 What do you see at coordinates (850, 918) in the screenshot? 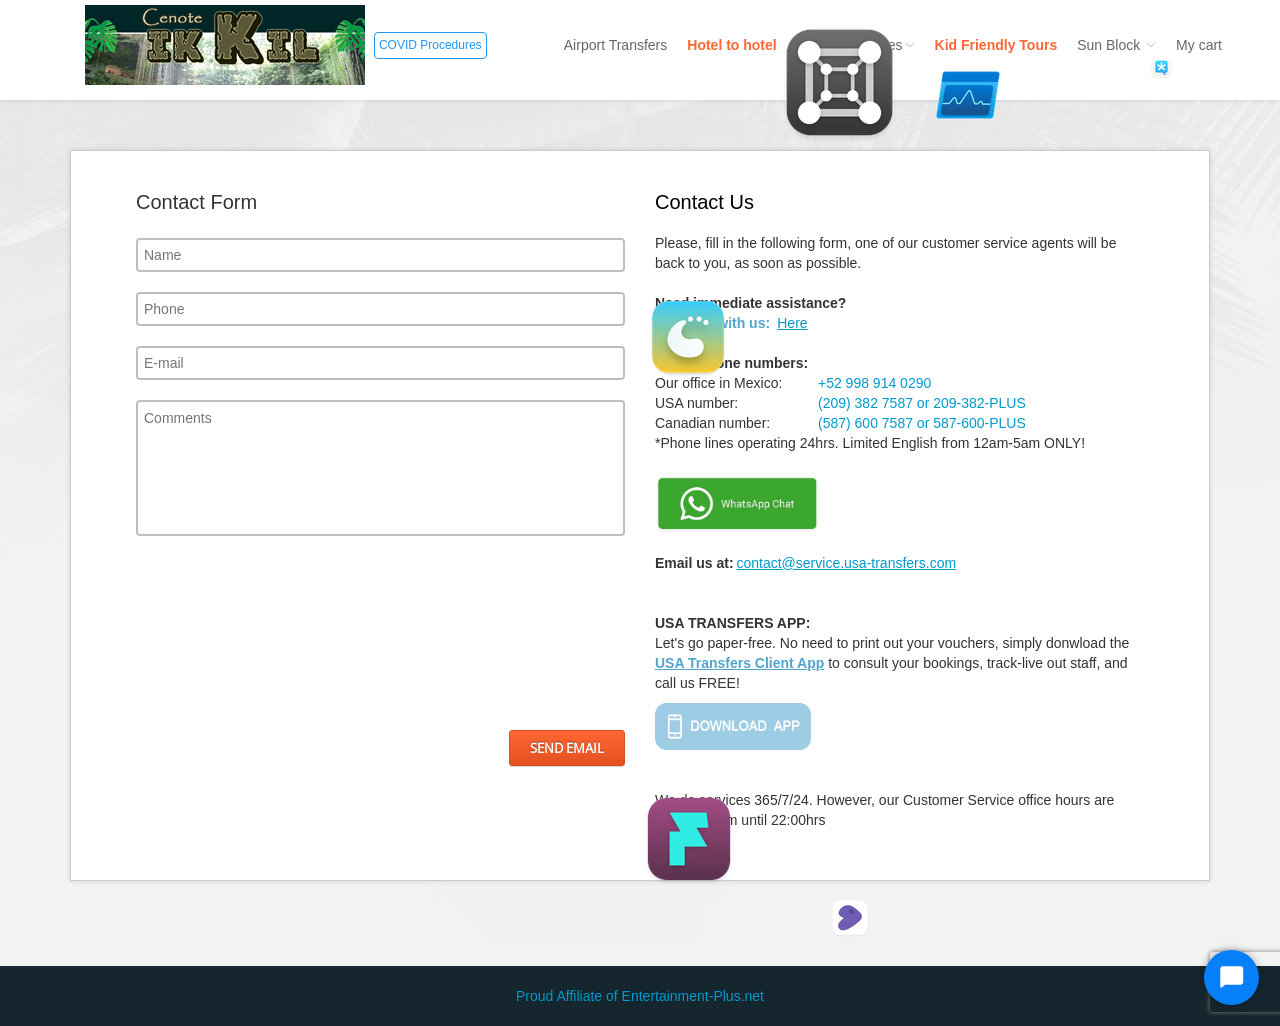
I see `open gentoo linux application` at bounding box center [850, 918].